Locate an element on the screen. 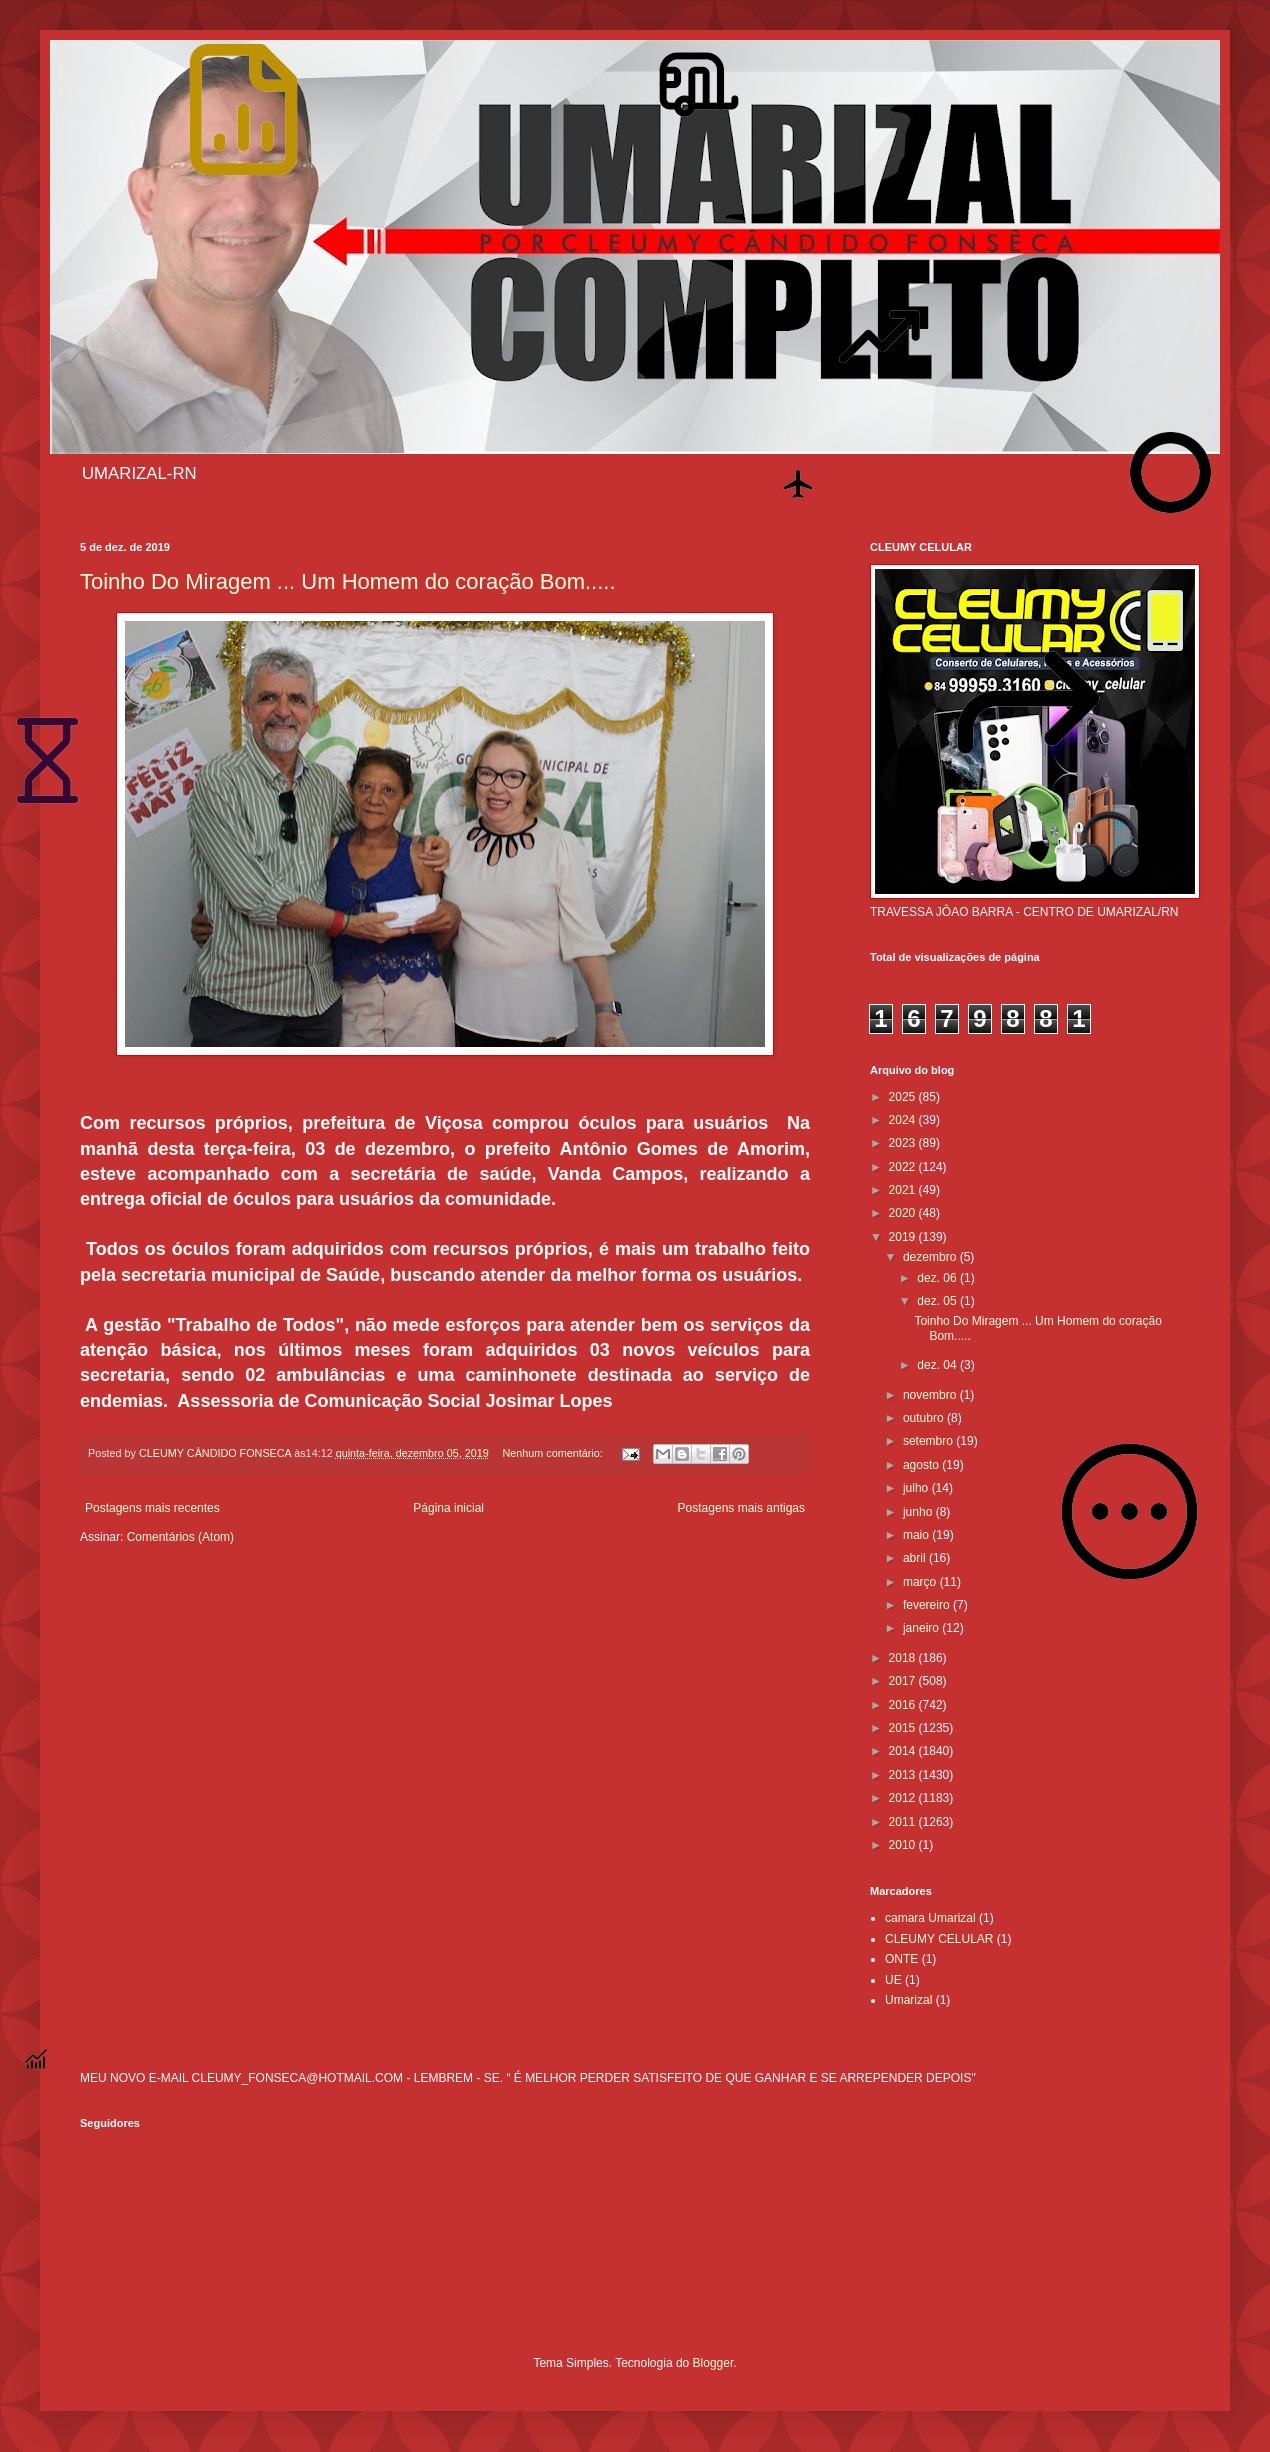 The image size is (1270, 2452). forward a message or email is located at coordinates (1028, 698).